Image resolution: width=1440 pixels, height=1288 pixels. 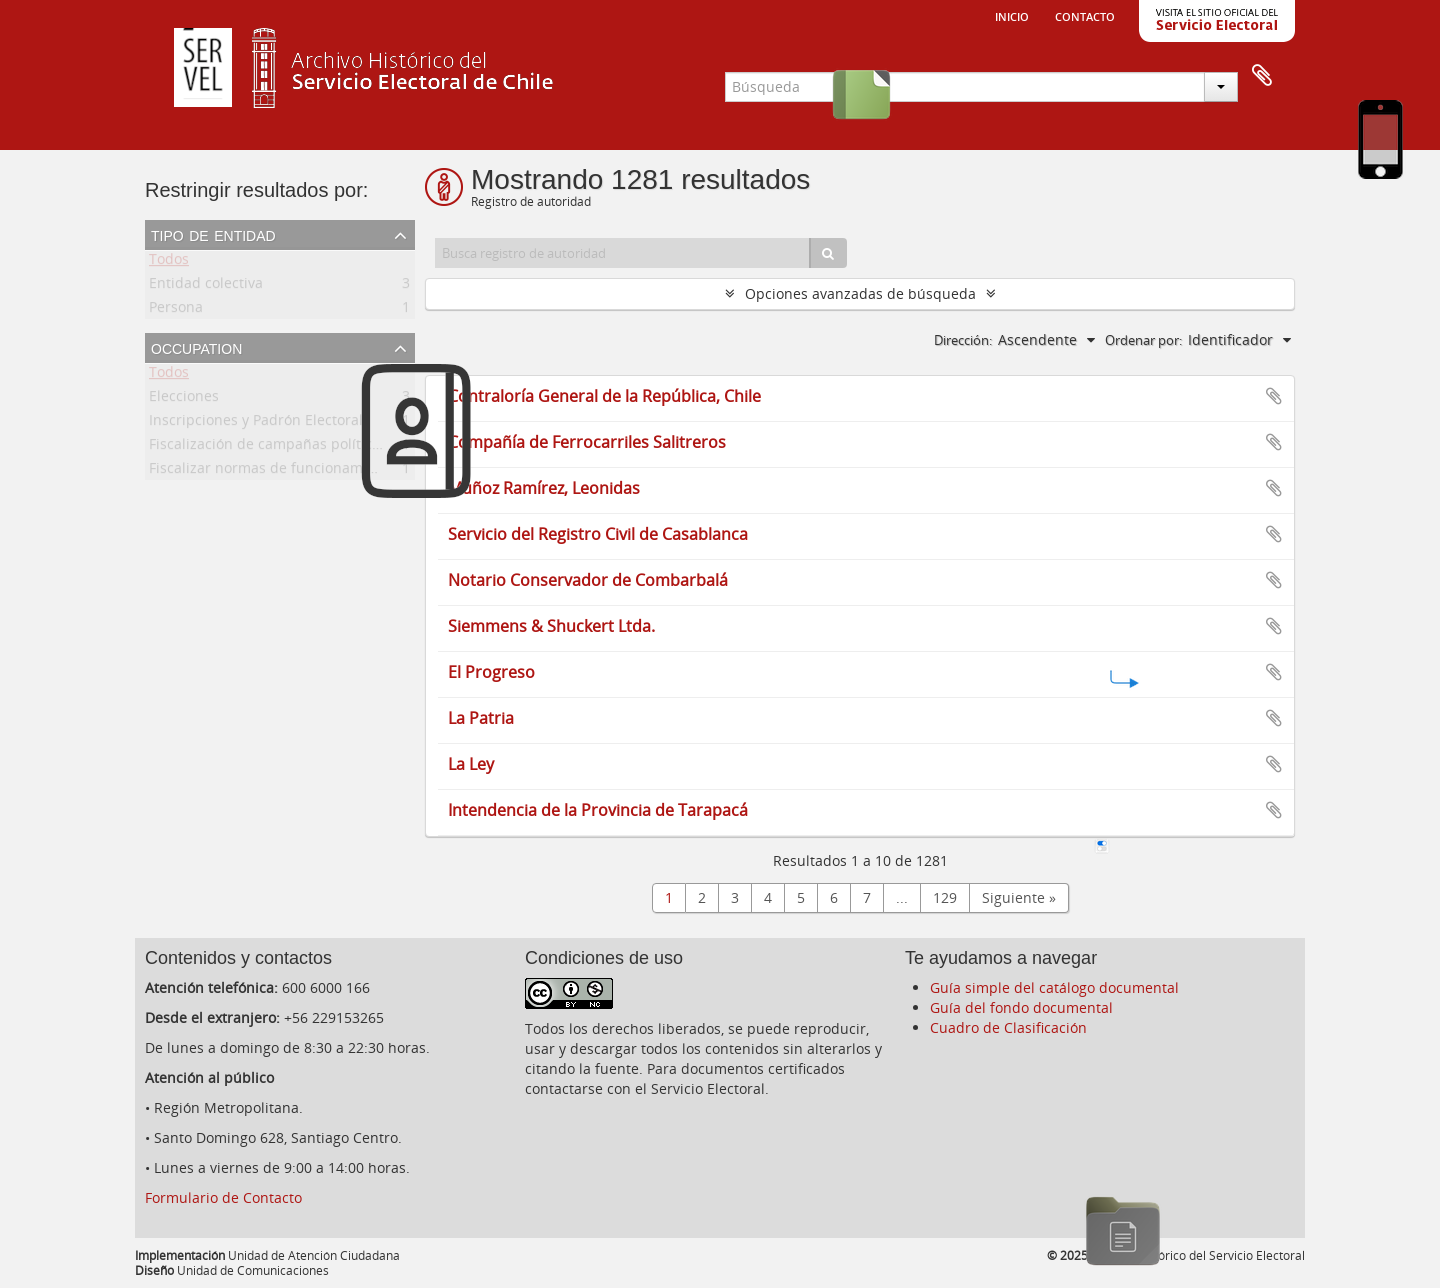 What do you see at coordinates (1380, 139) in the screenshot?
I see `iPod Touch device in sidebar navigation` at bounding box center [1380, 139].